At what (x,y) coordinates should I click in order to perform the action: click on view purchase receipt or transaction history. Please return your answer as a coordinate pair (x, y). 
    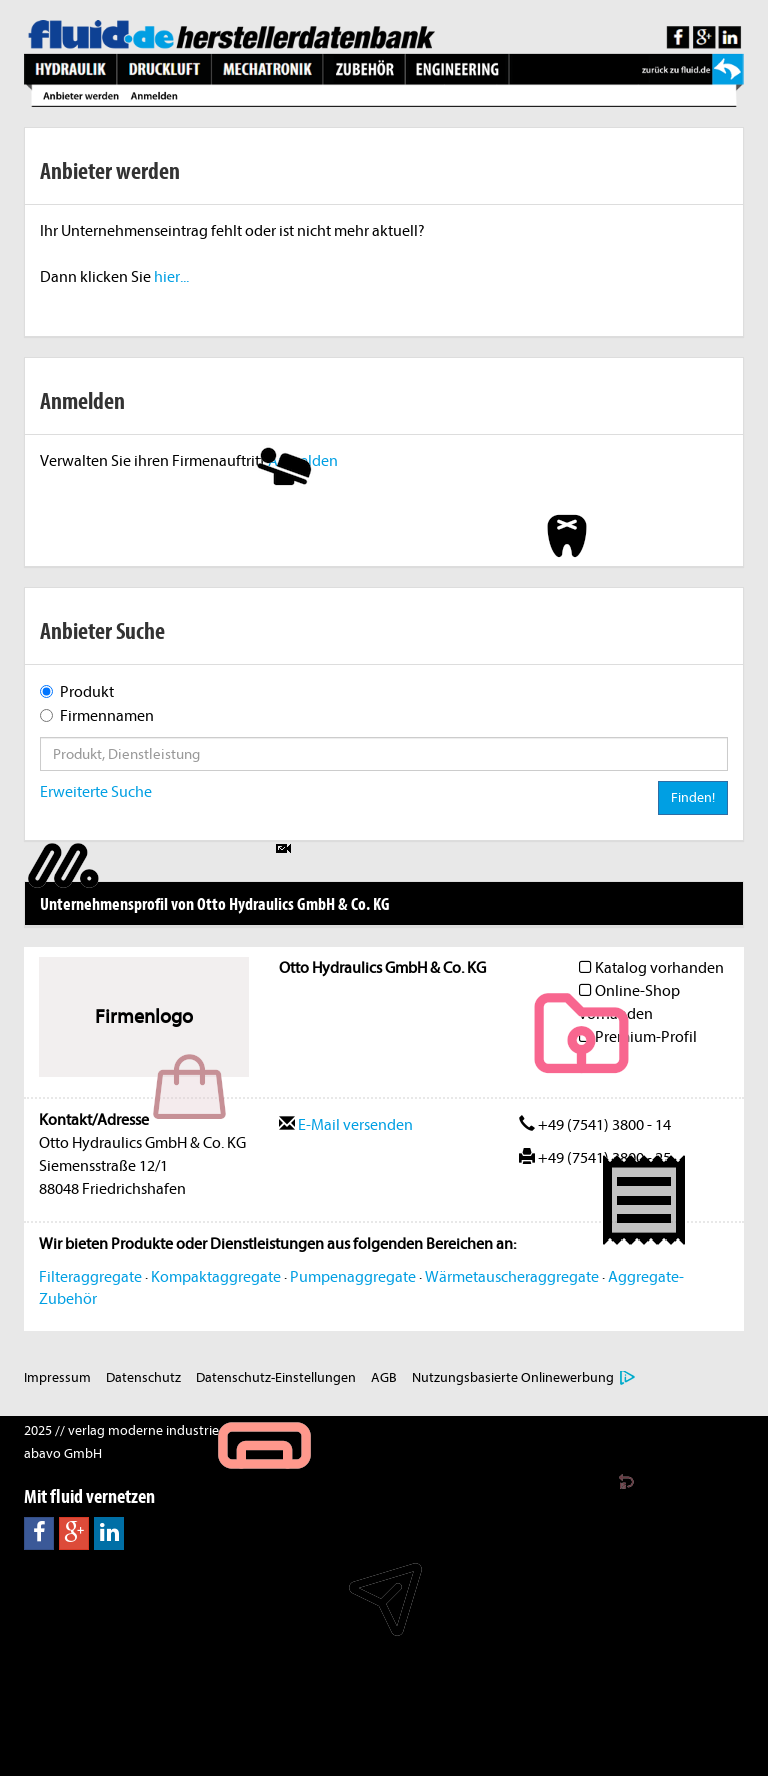
    Looking at the image, I should click on (644, 1200).